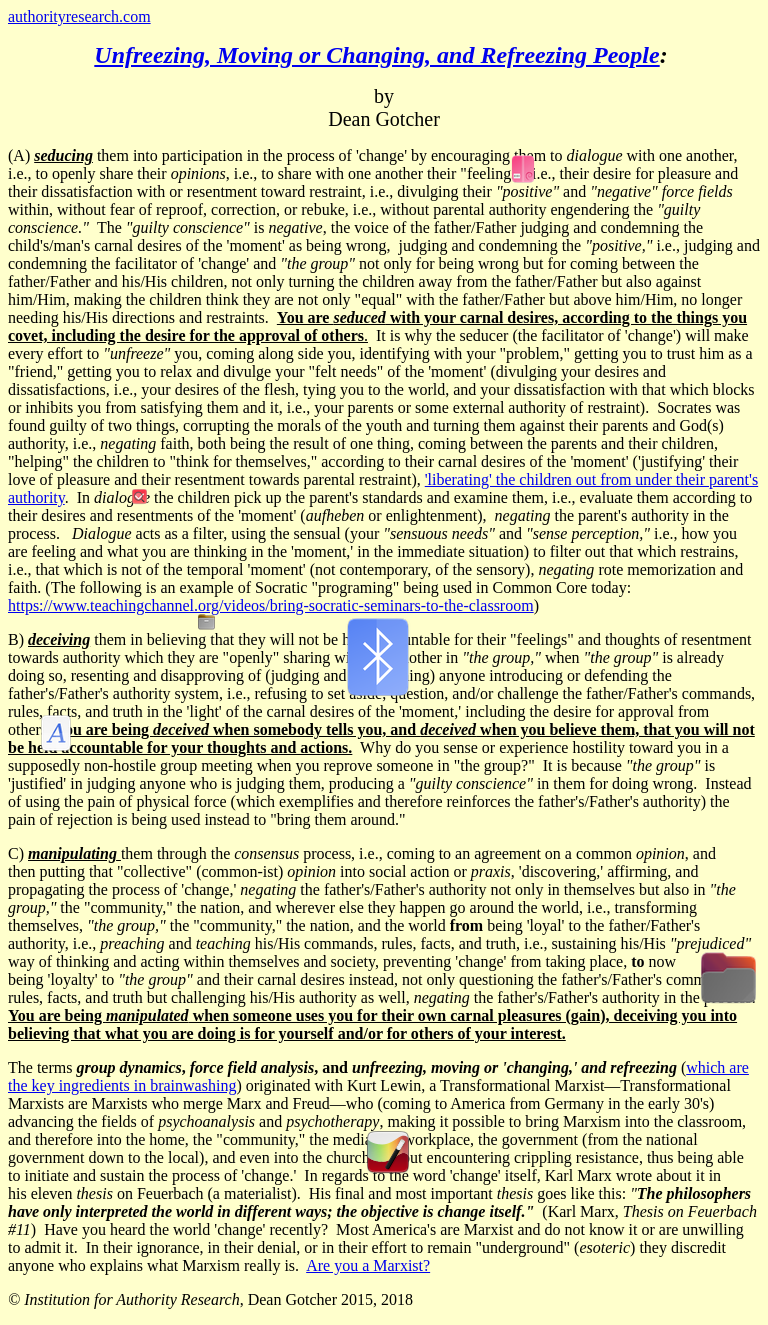  Describe the element at coordinates (206, 621) in the screenshot. I see `open the file manager application` at that location.